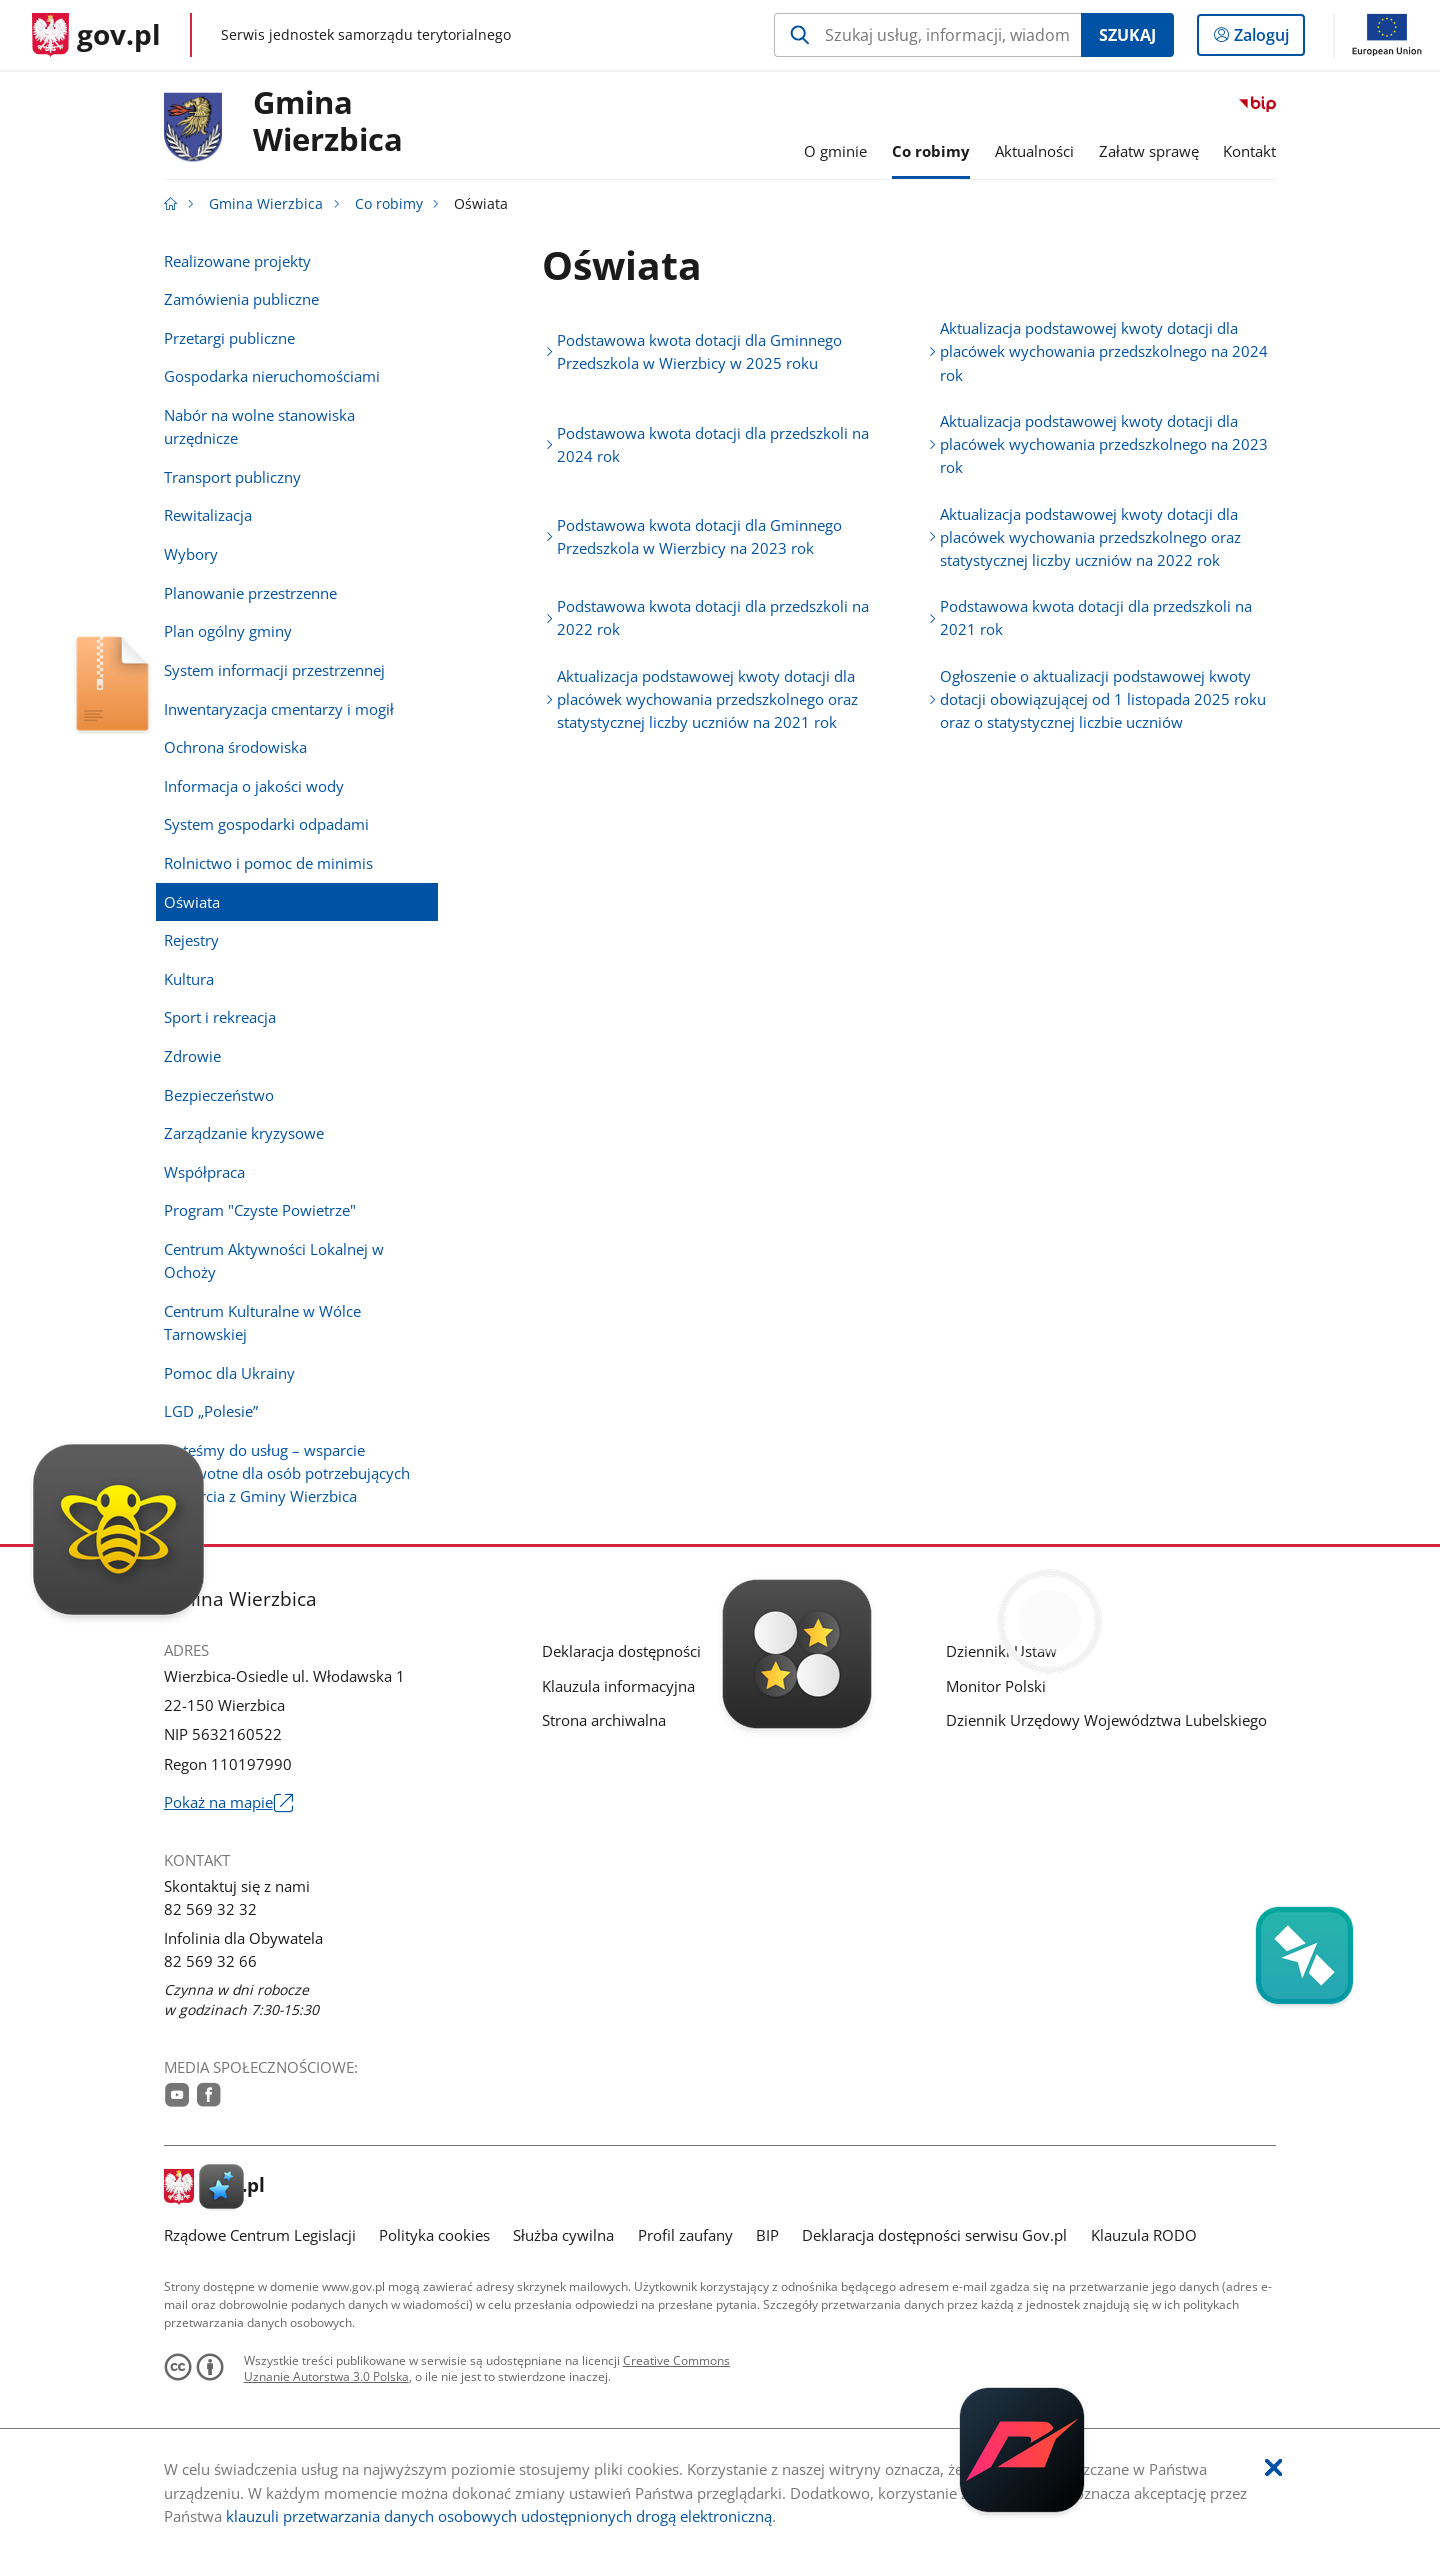 This screenshot has height=2556, width=1440. Describe the element at coordinates (118, 1529) in the screenshot. I see `open freeplane mind mapping application` at that location.